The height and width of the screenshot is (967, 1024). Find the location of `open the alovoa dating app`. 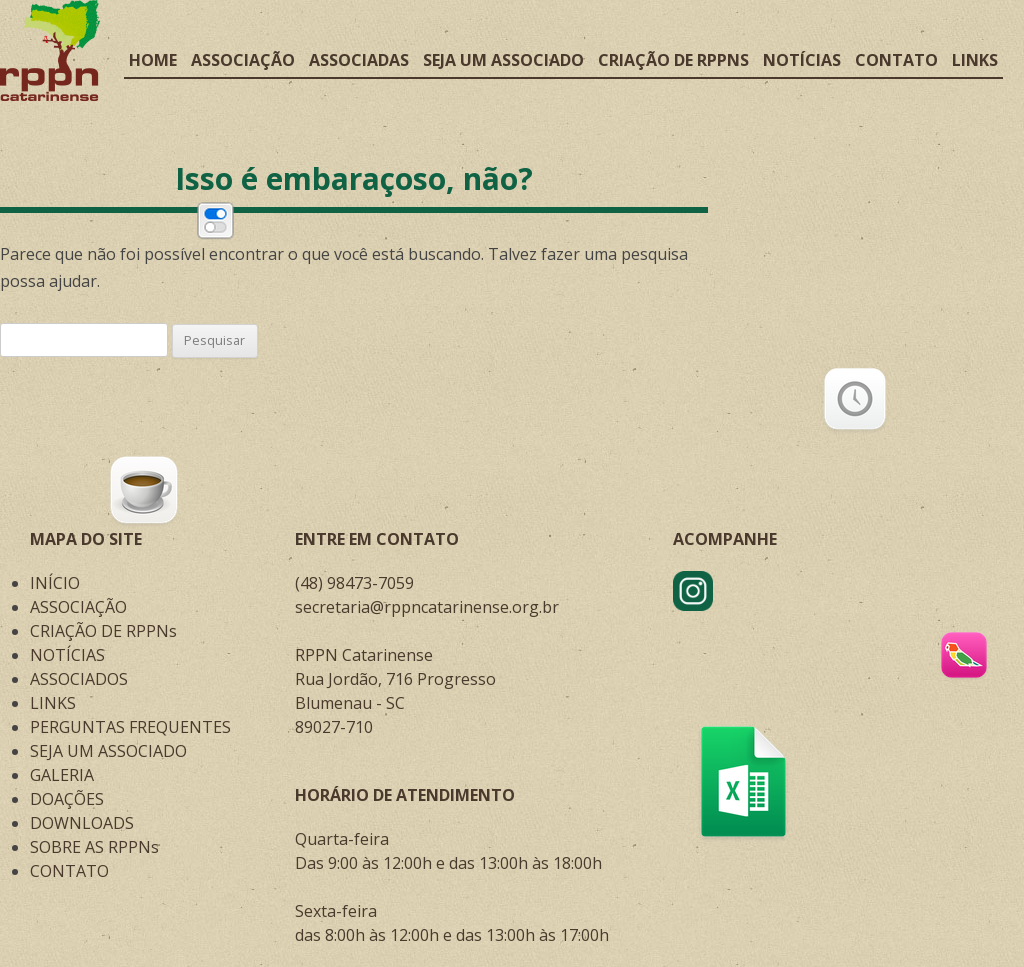

open the alovoa dating app is located at coordinates (964, 655).